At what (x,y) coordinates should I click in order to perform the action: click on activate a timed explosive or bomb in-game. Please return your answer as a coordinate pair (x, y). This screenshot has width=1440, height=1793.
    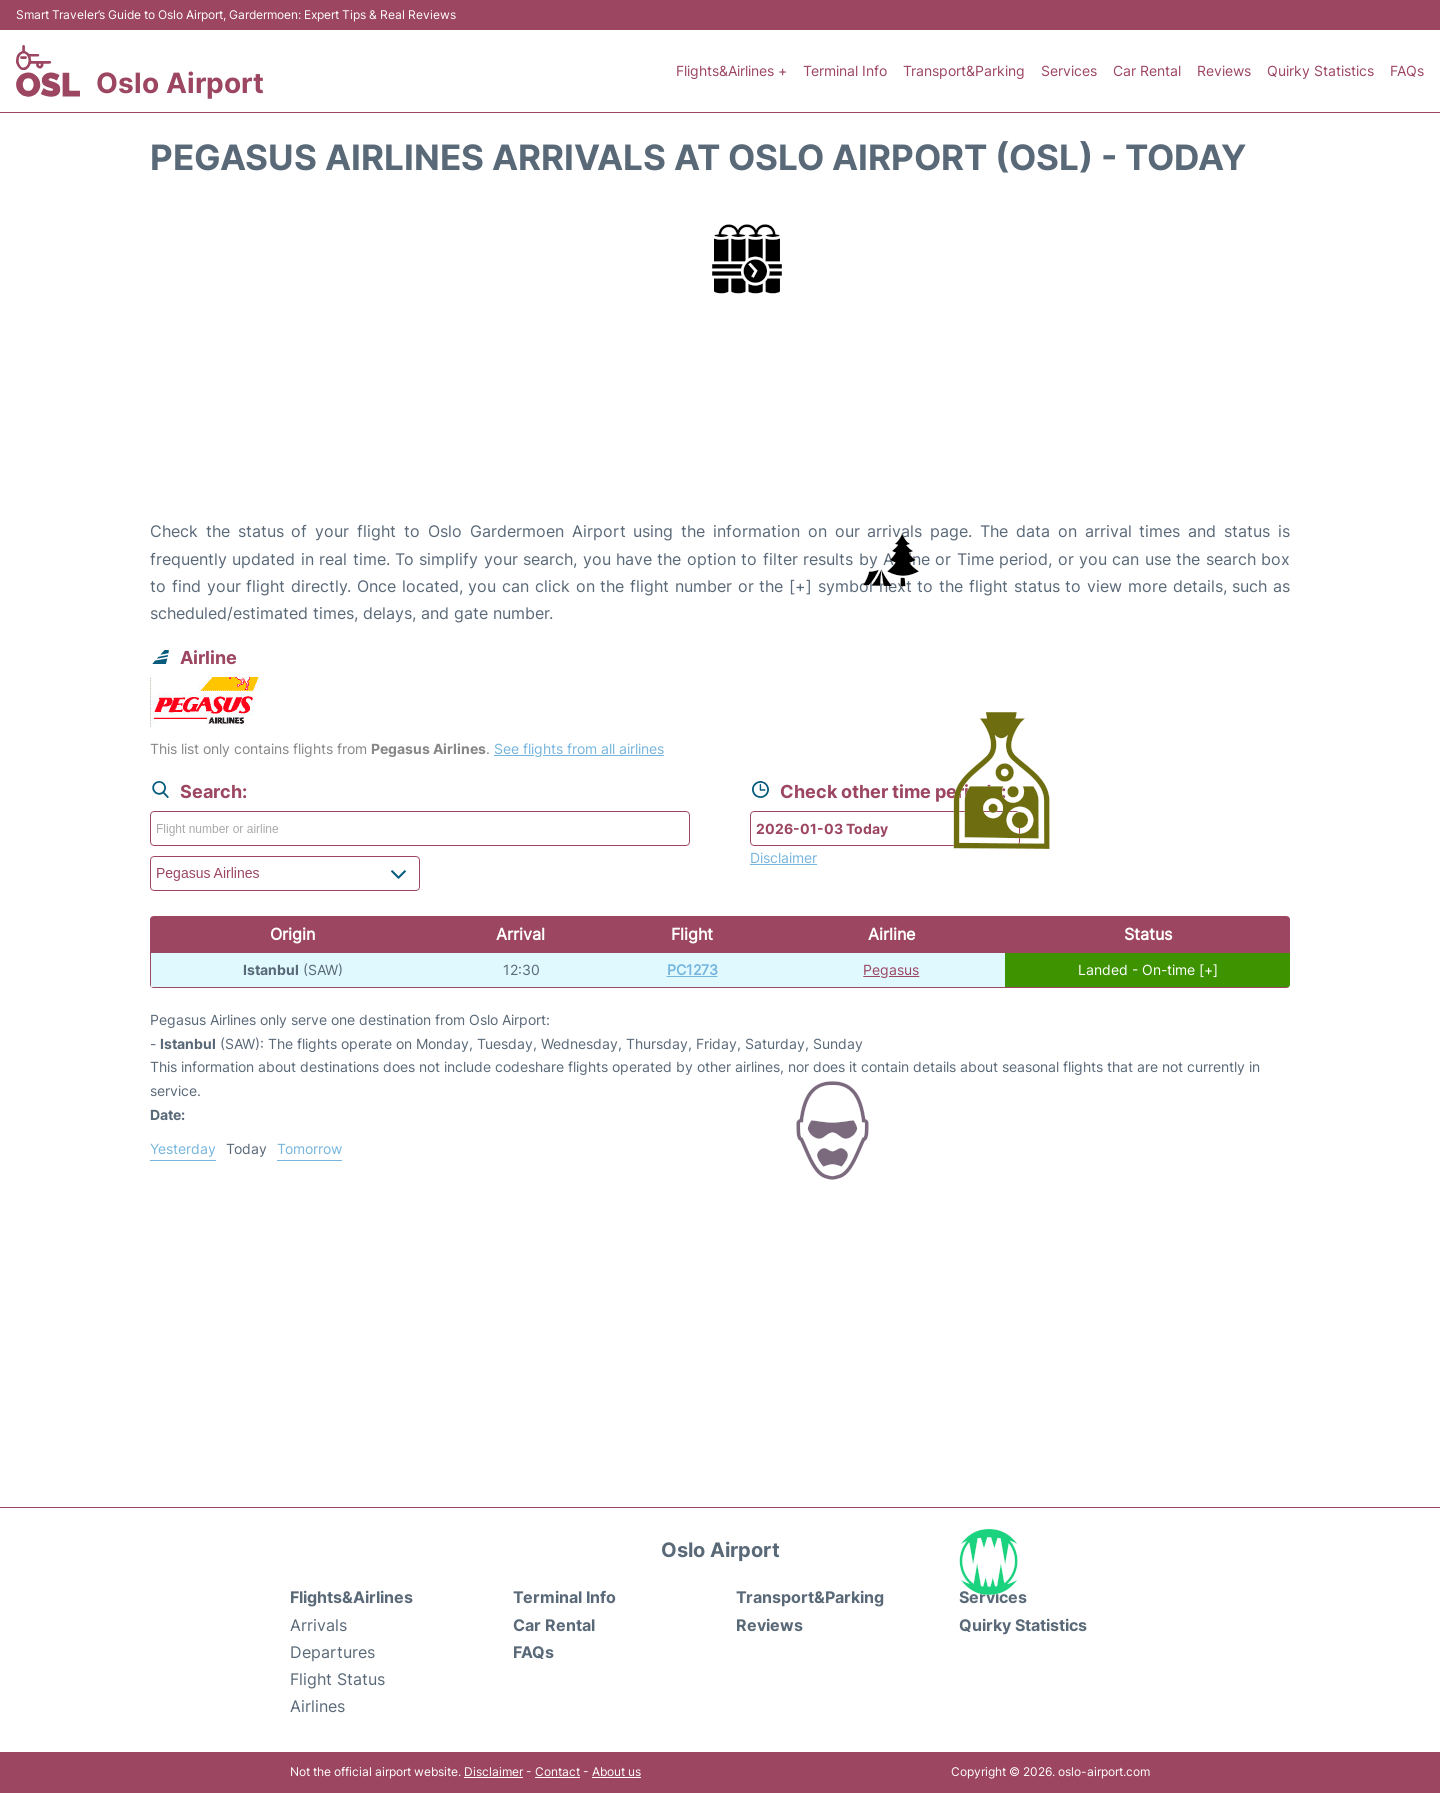
    Looking at the image, I should click on (747, 259).